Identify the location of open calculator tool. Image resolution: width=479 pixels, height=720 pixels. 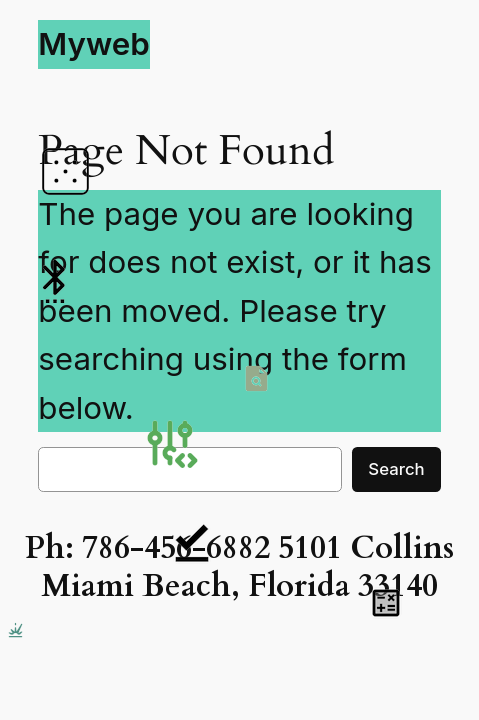
(386, 603).